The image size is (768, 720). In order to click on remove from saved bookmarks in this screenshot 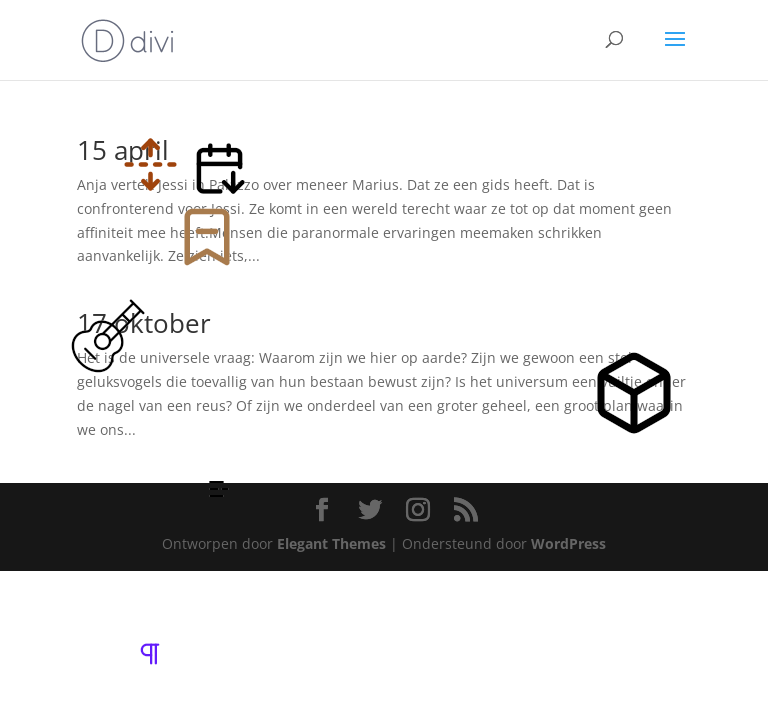, I will do `click(207, 237)`.